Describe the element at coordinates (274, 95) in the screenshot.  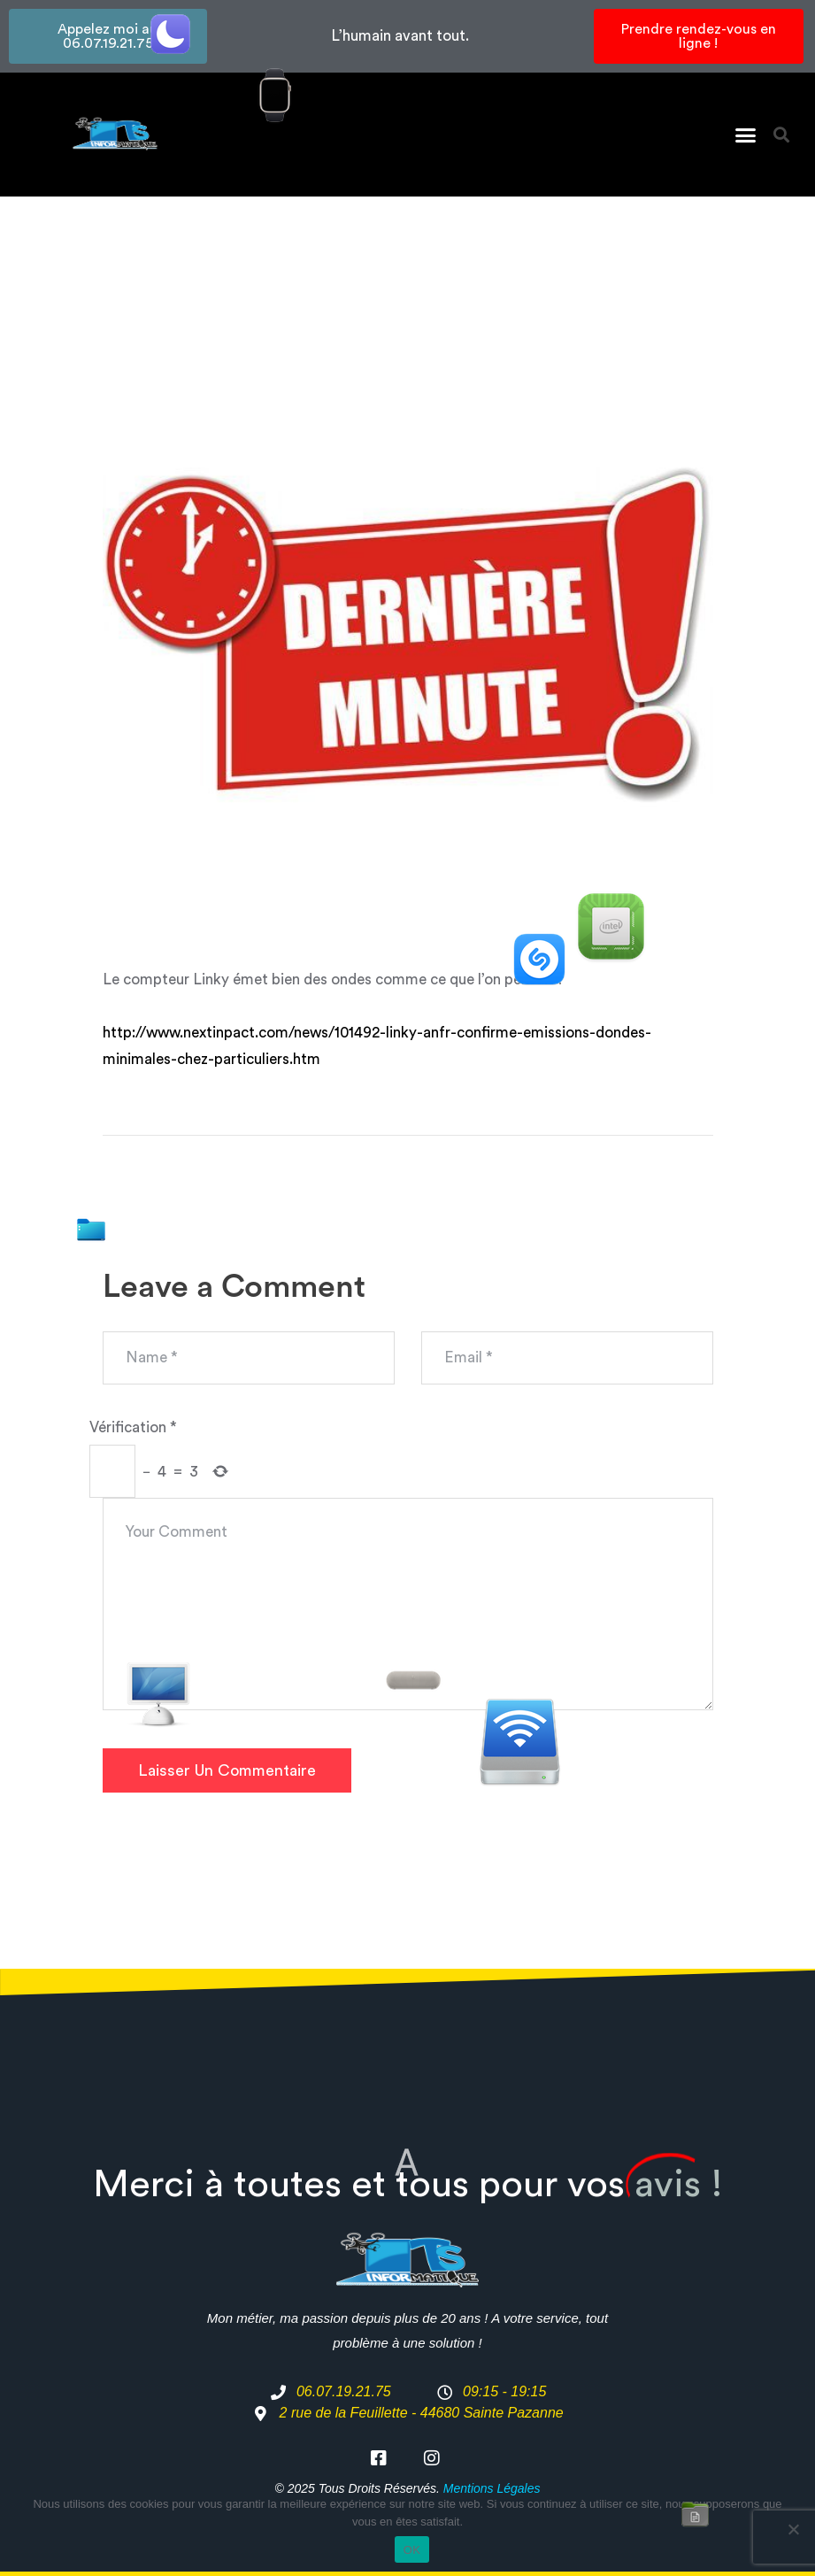
I see `manage your paired Apple Watch SE` at that location.